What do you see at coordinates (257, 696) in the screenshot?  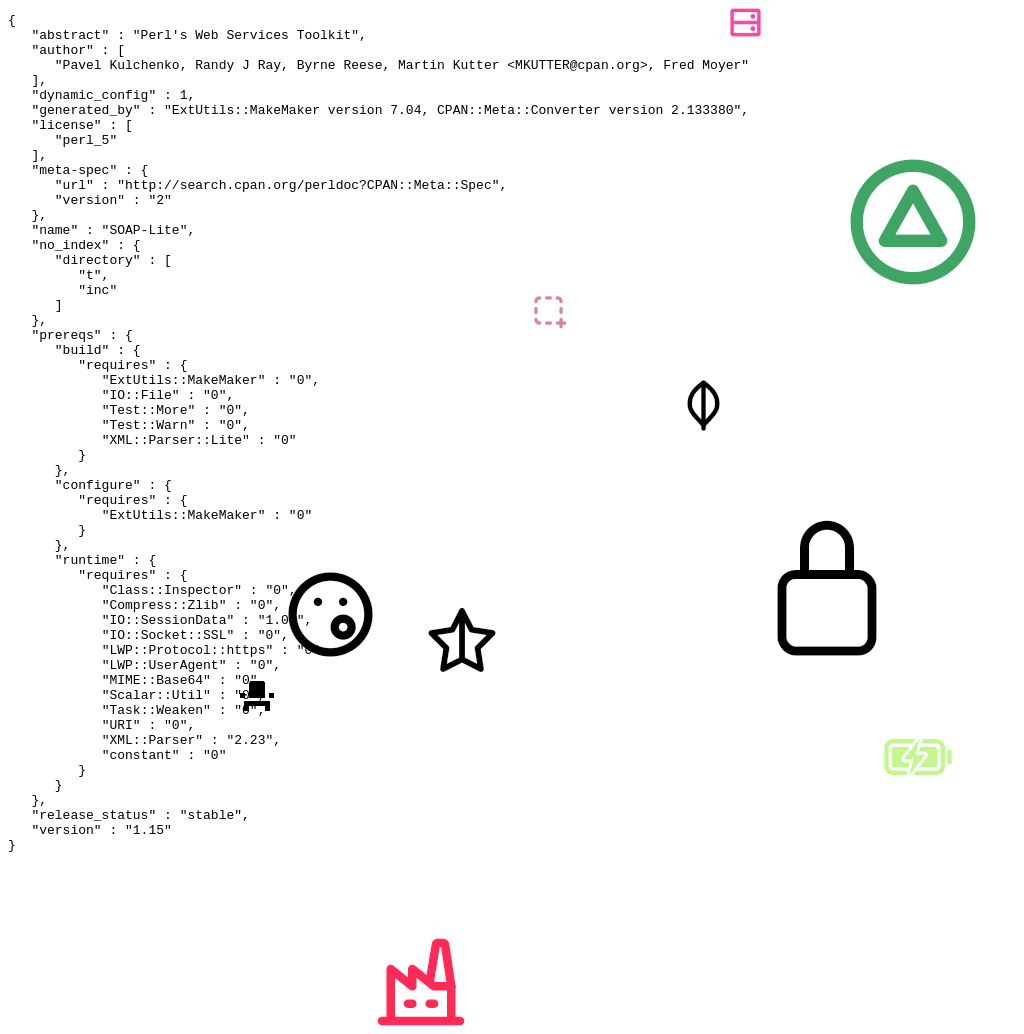 I see `view or select your seat assignment` at bounding box center [257, 696].